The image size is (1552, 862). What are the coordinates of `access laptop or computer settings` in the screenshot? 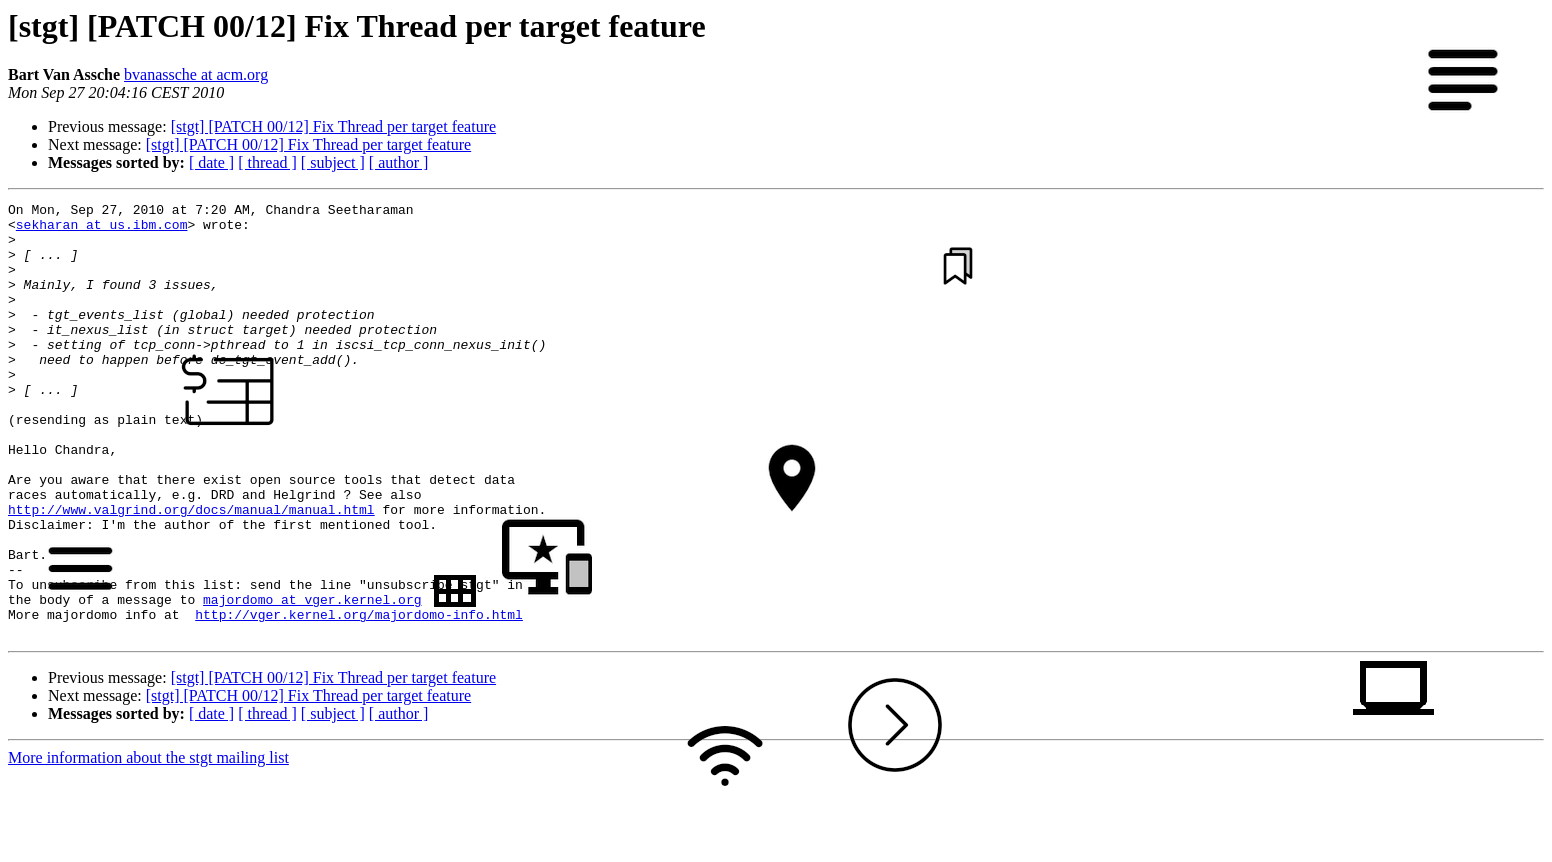 It's located at (1393, 688).